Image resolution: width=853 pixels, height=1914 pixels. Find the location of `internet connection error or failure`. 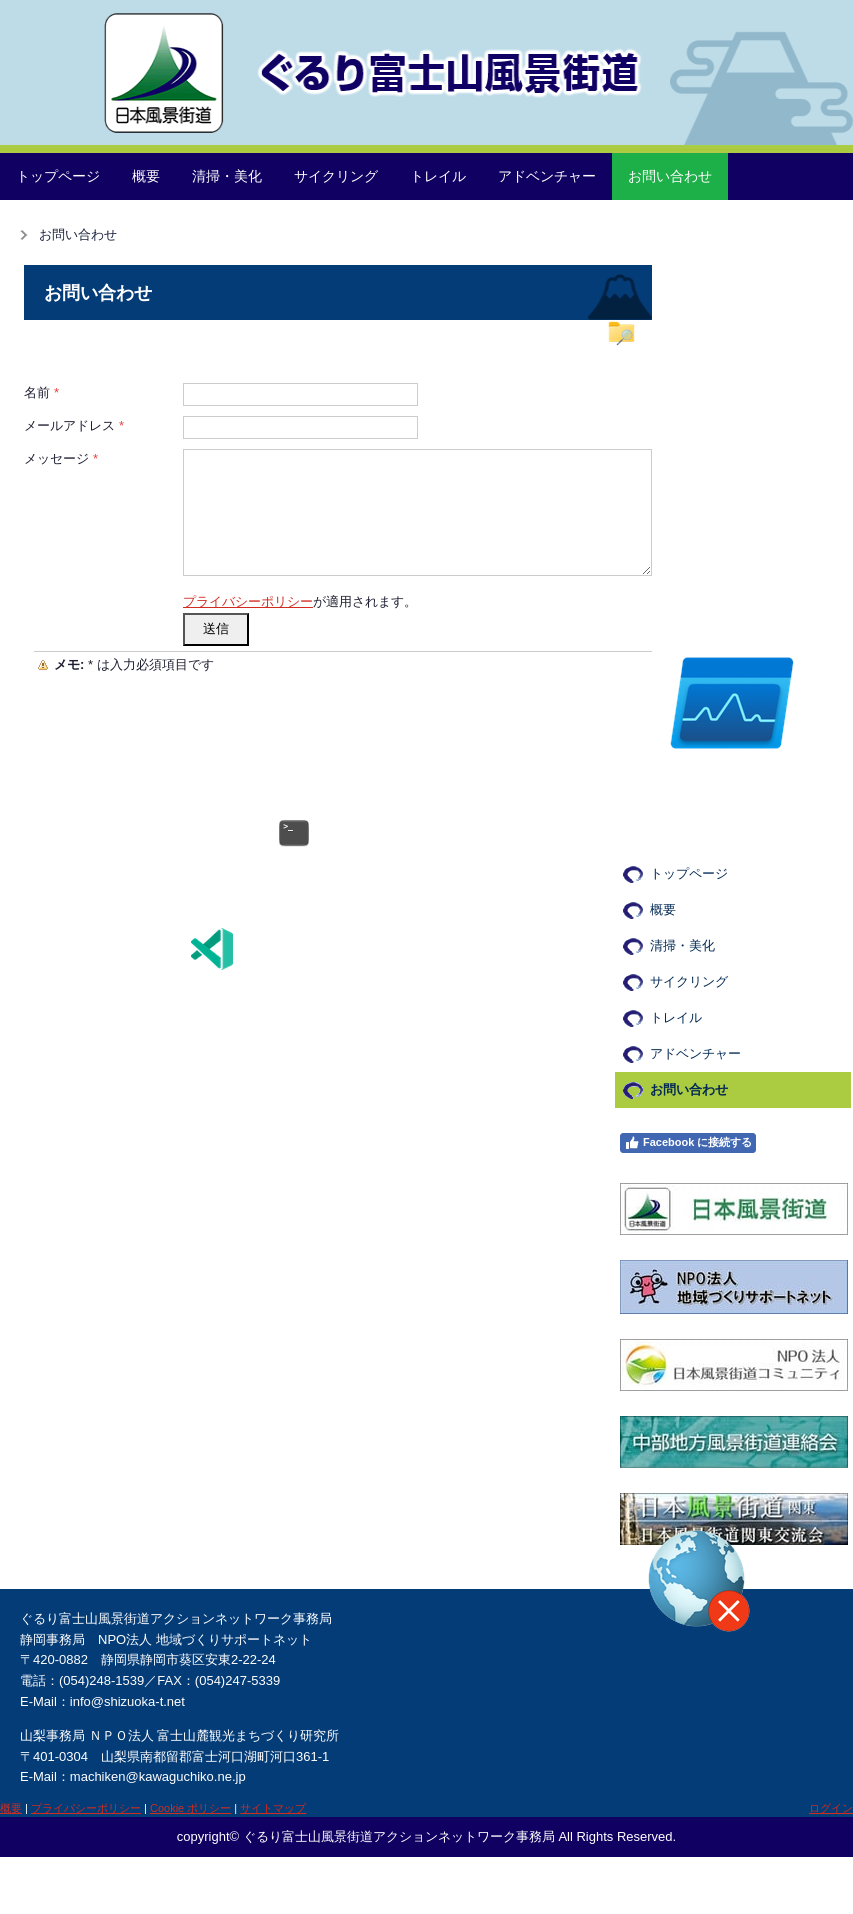

internet connection error or failure is located at coordinates (696, 1578).